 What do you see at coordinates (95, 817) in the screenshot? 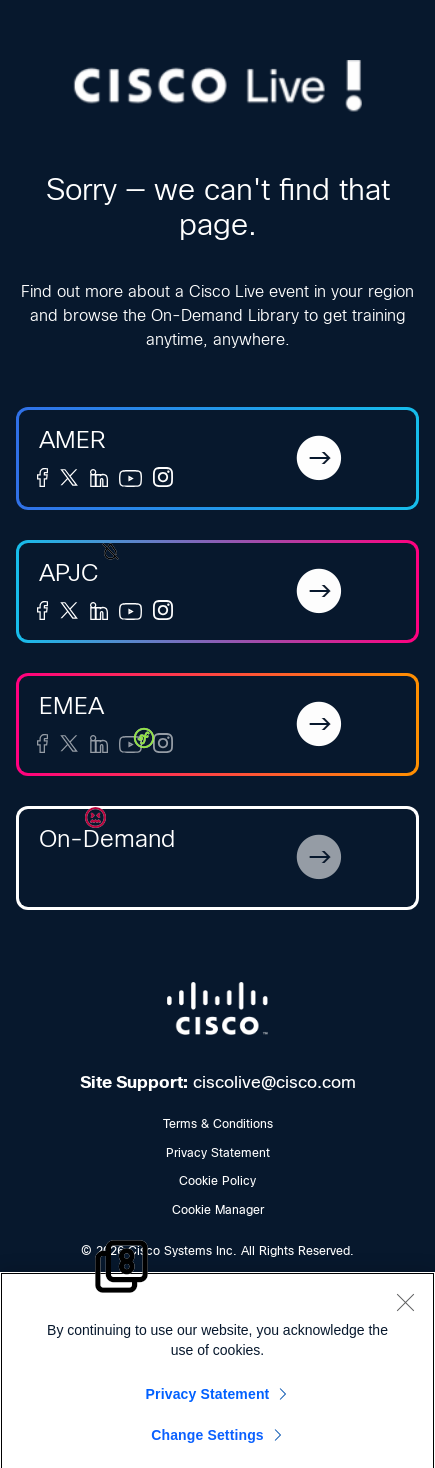
I see `express frustration or anger` at bounding box center [95, 817].